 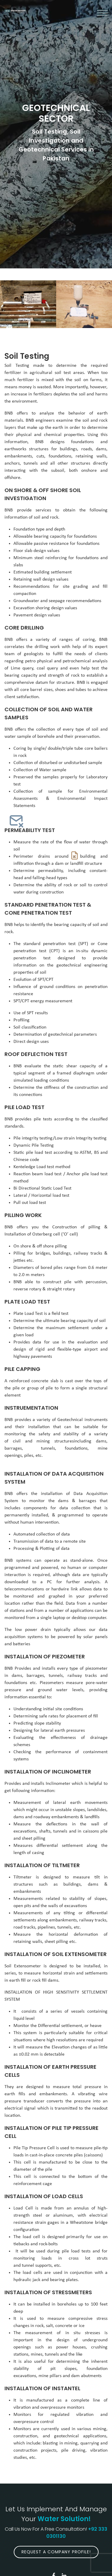 What do you see at coordinates (74, 855) in the screenshot?
I see `view file details or description` at bounding box center [74, 855].